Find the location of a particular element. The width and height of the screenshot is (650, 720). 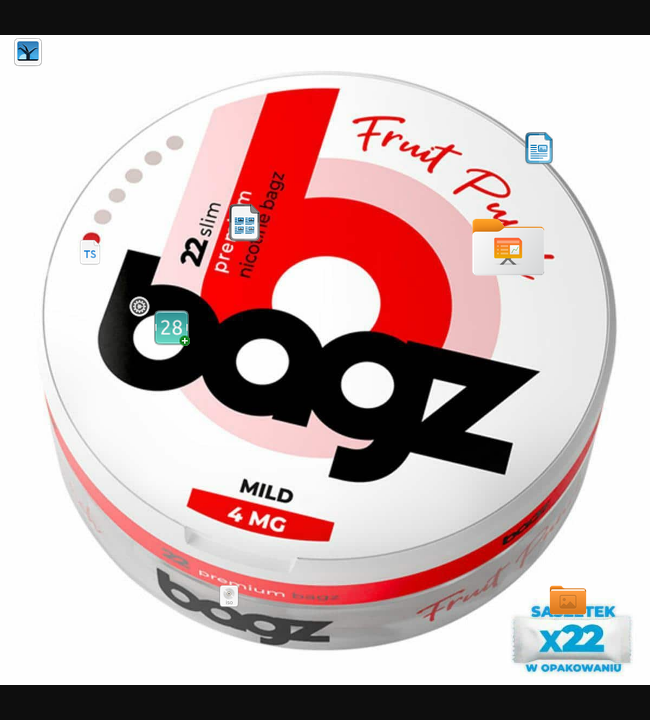

a CD/DVD disc image file (.iso format) is located at coordinates (229, 596).